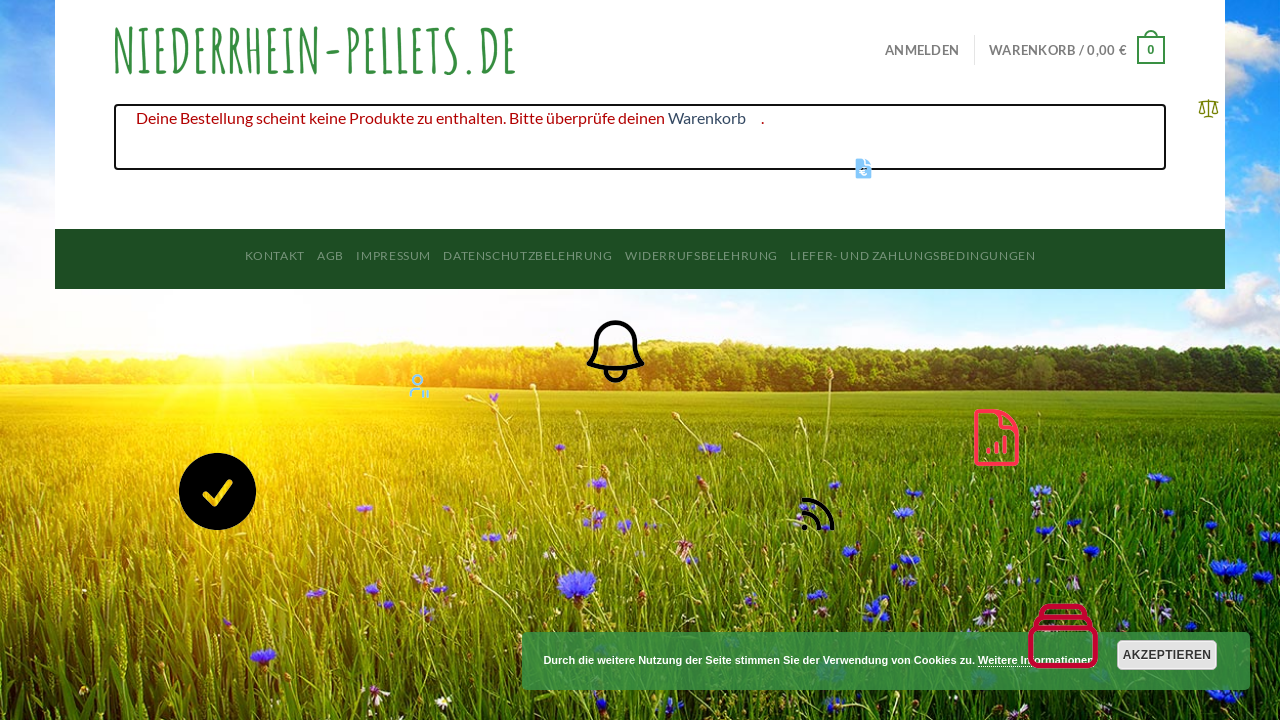 This screenshot has width=1280, height=720. Describe the element at coordinates (863, 168) in the screenshot. I see `view euro currency document` at that location.